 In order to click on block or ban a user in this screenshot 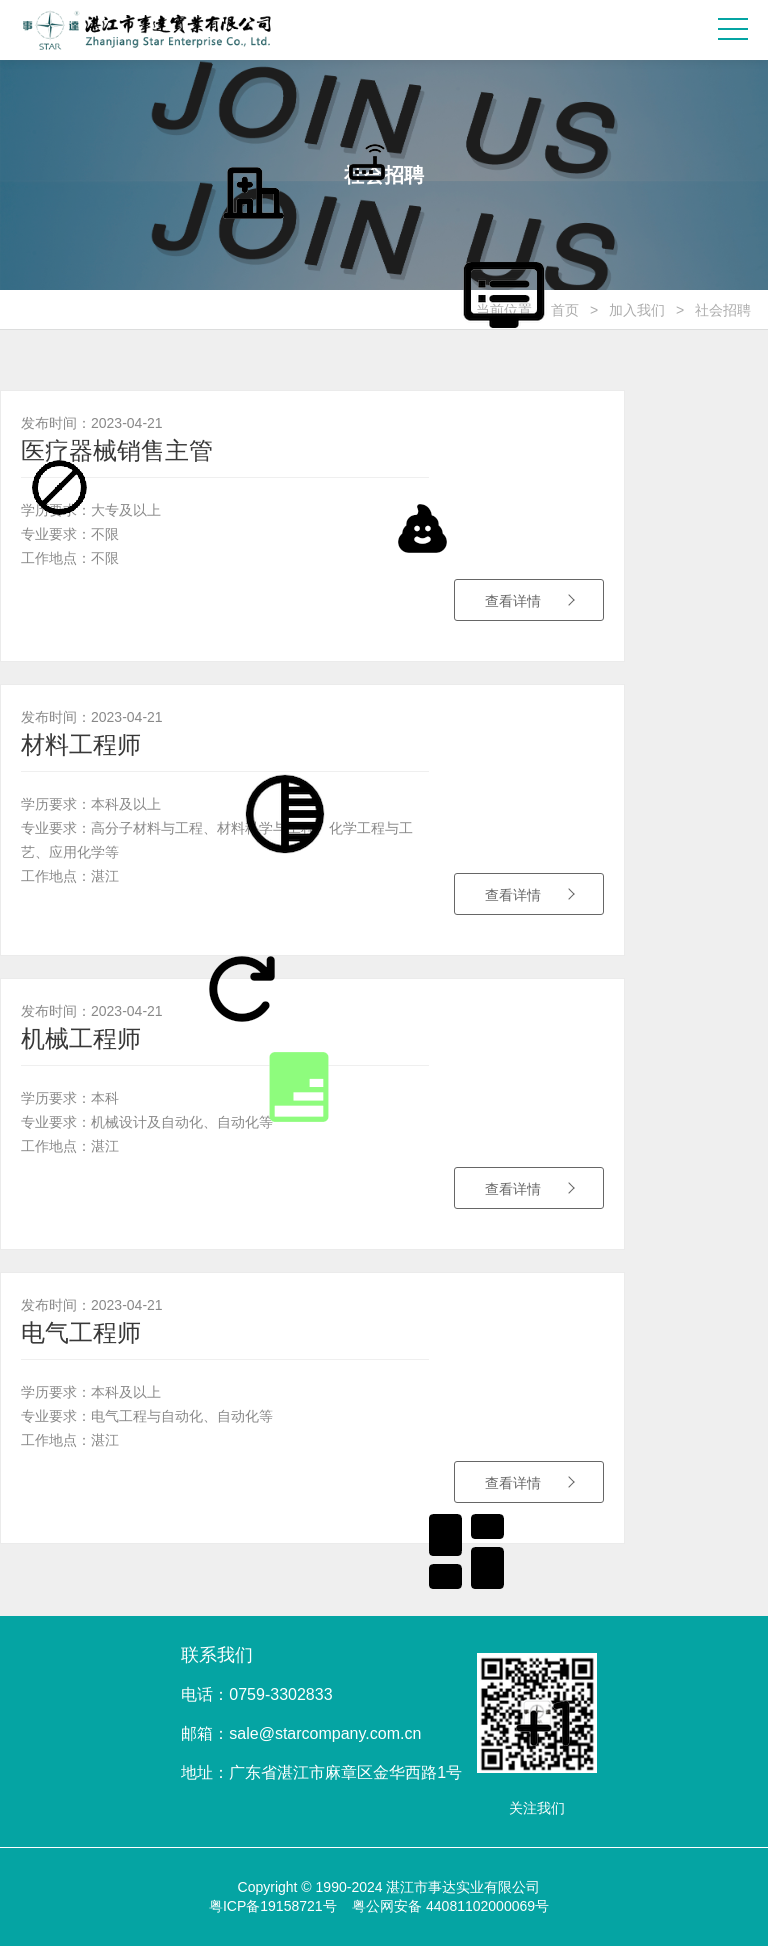, I will do `click(59, 487)`.